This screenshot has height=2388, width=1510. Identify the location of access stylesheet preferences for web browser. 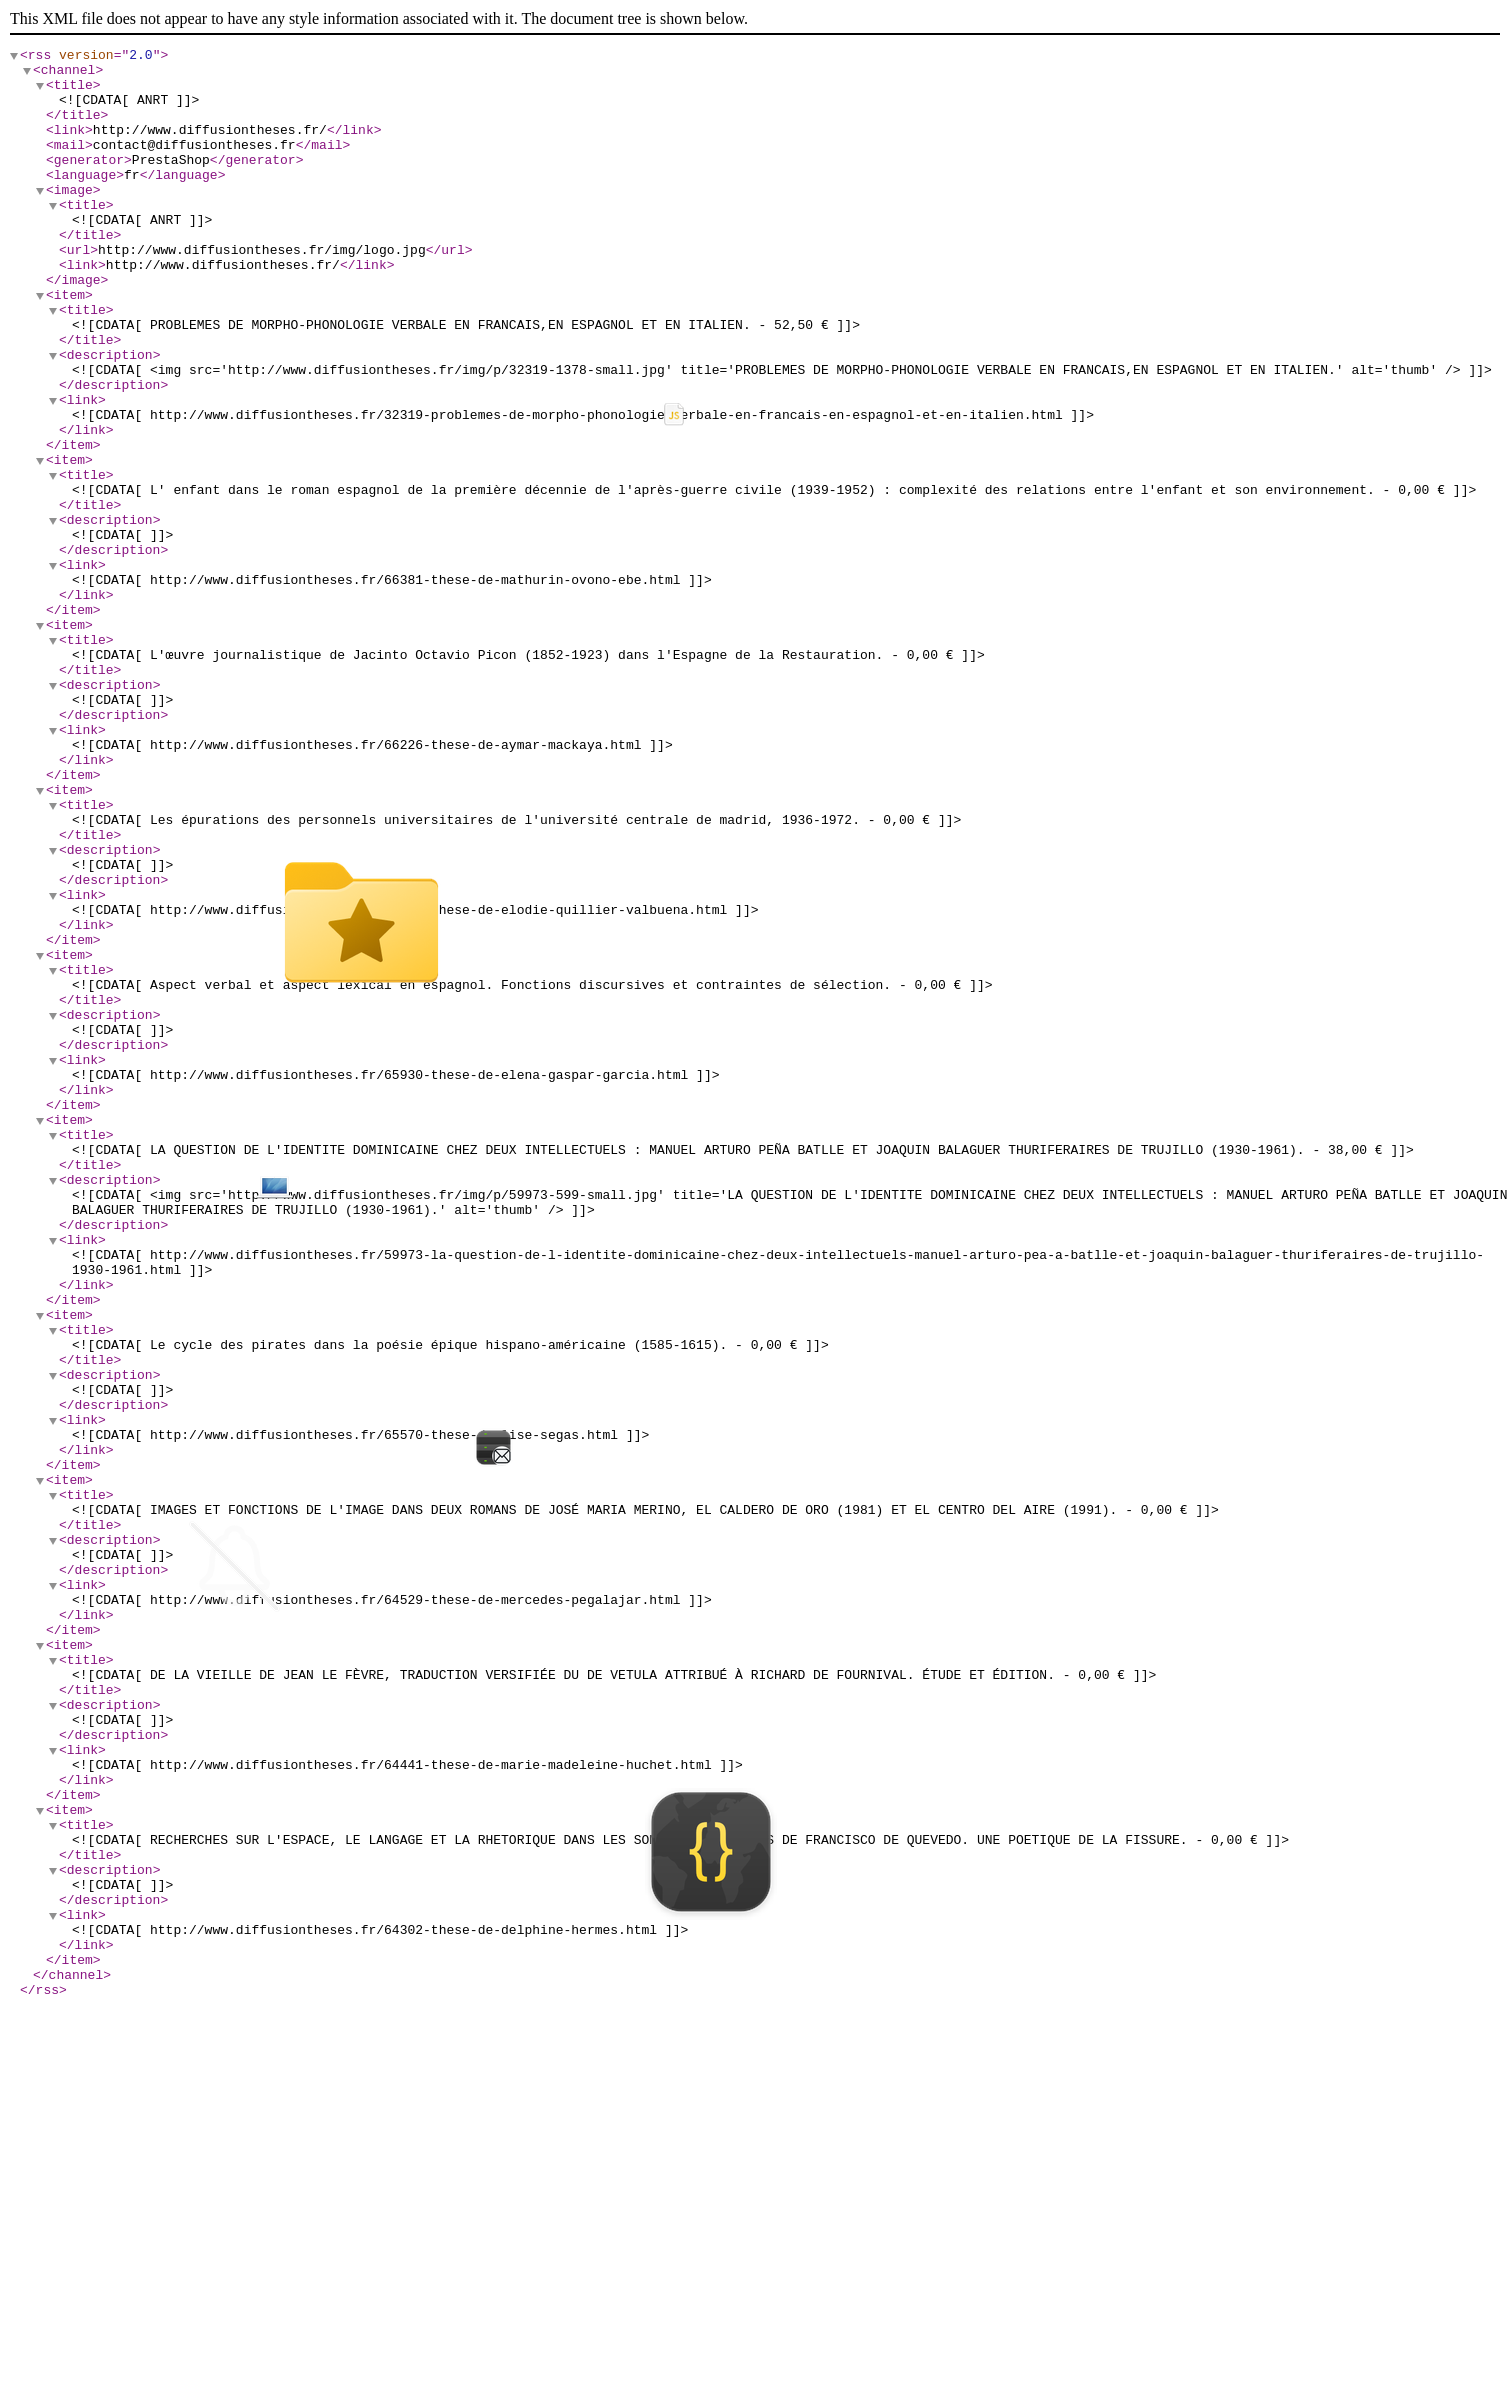
(711, 1854).